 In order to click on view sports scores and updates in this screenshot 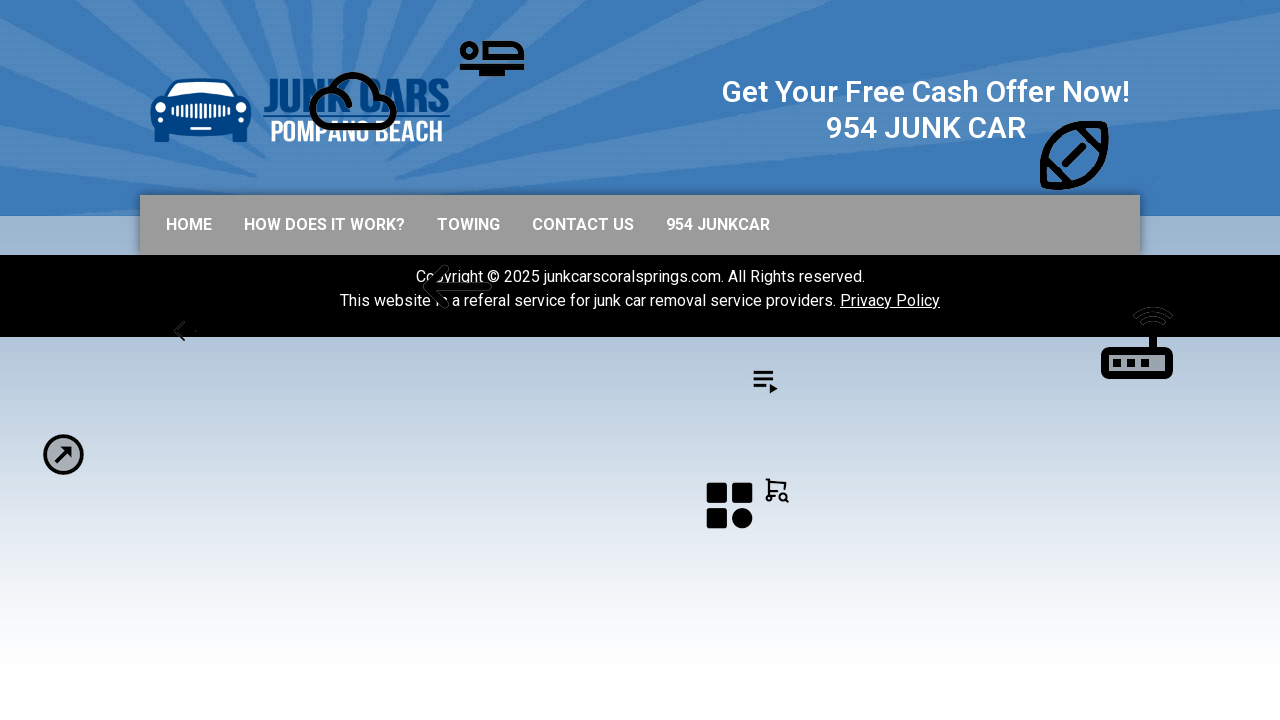, I will do `click(1074, 155)`.